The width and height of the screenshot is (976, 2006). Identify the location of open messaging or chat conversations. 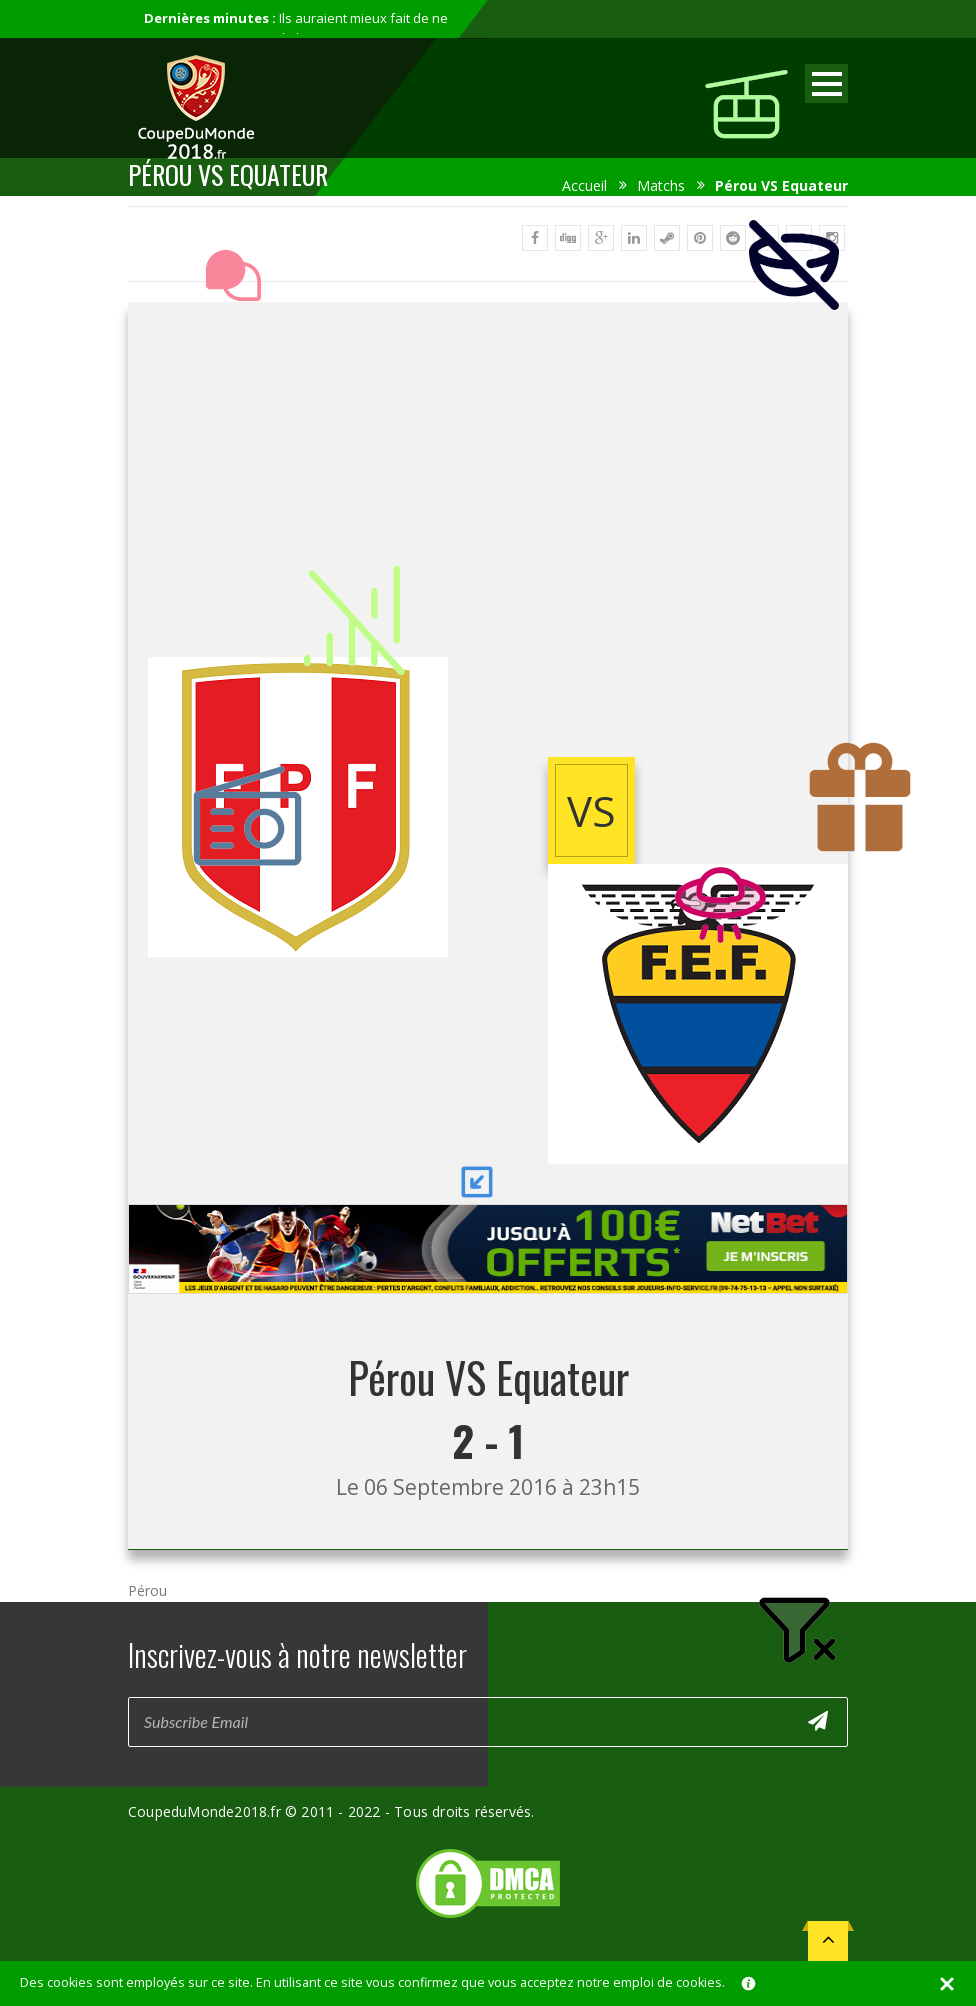
(233, 275).